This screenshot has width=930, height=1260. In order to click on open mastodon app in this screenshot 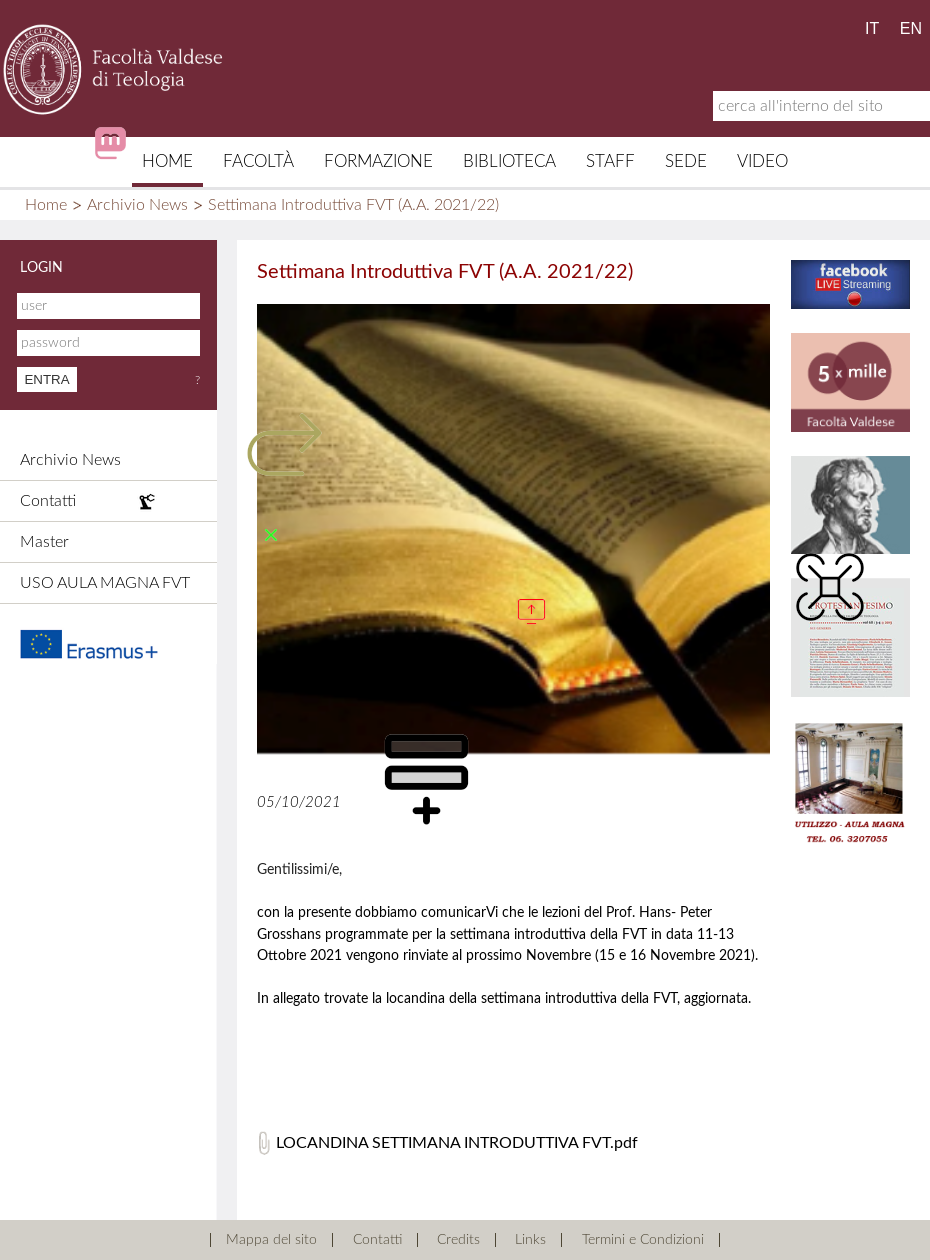, I will do `click(110, 142)`.